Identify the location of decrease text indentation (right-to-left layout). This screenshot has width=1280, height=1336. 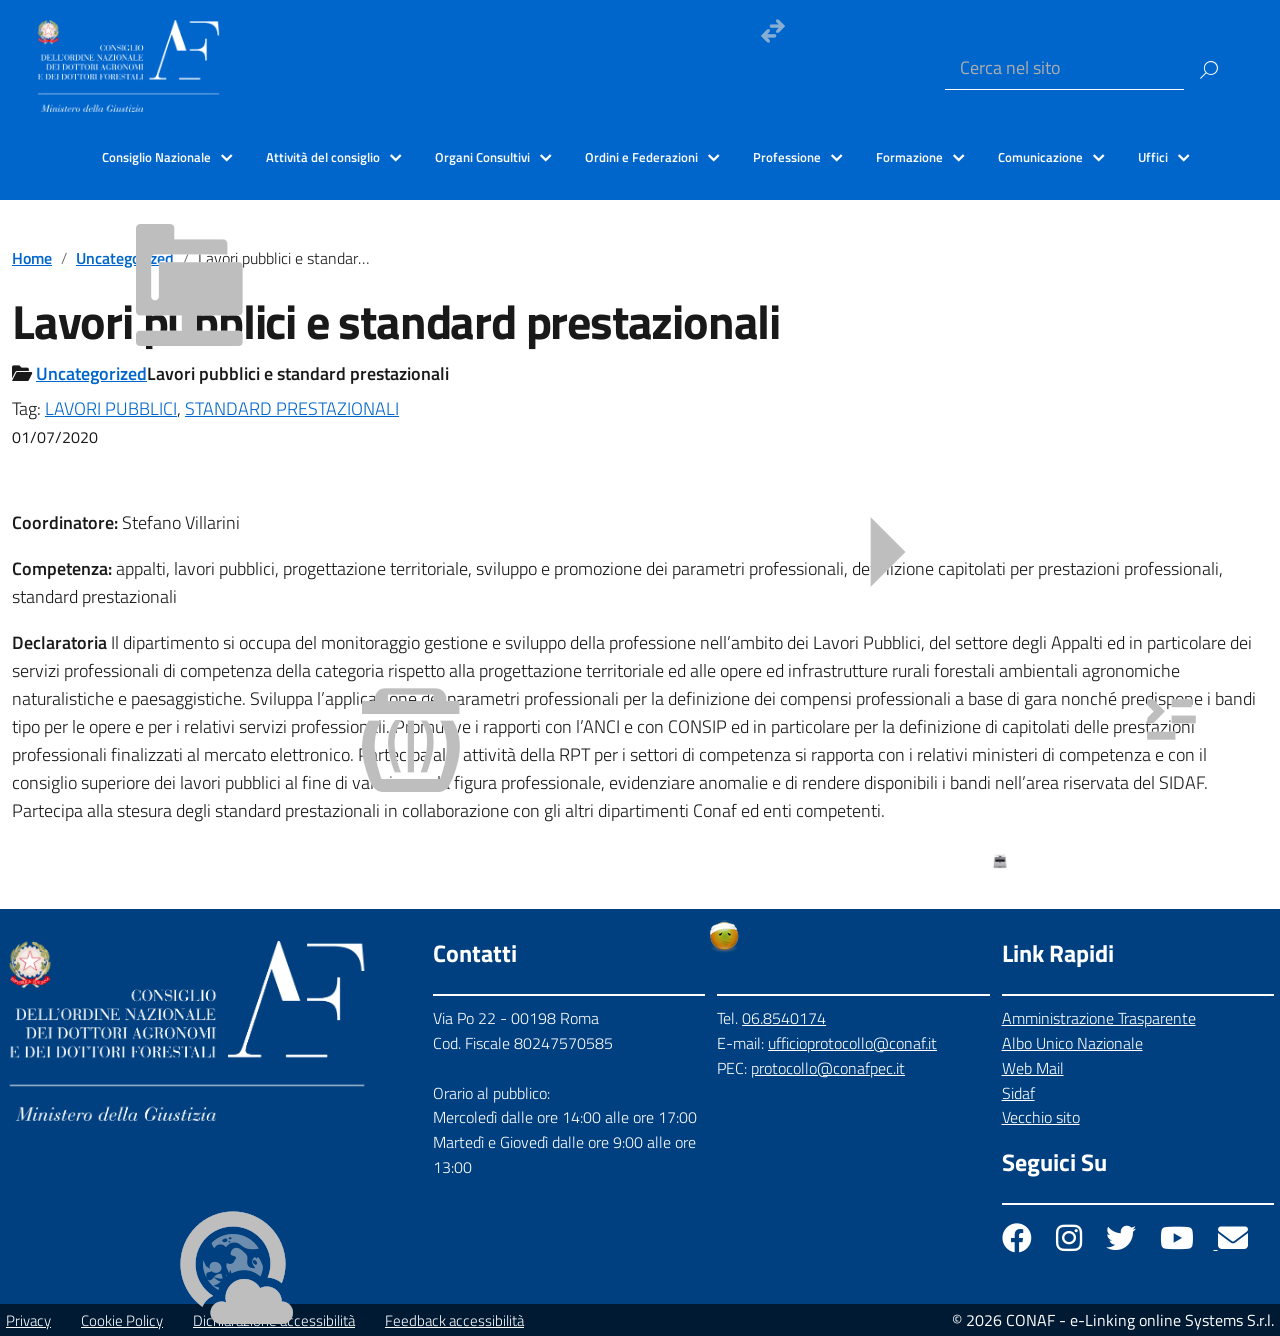
(1171, 719).